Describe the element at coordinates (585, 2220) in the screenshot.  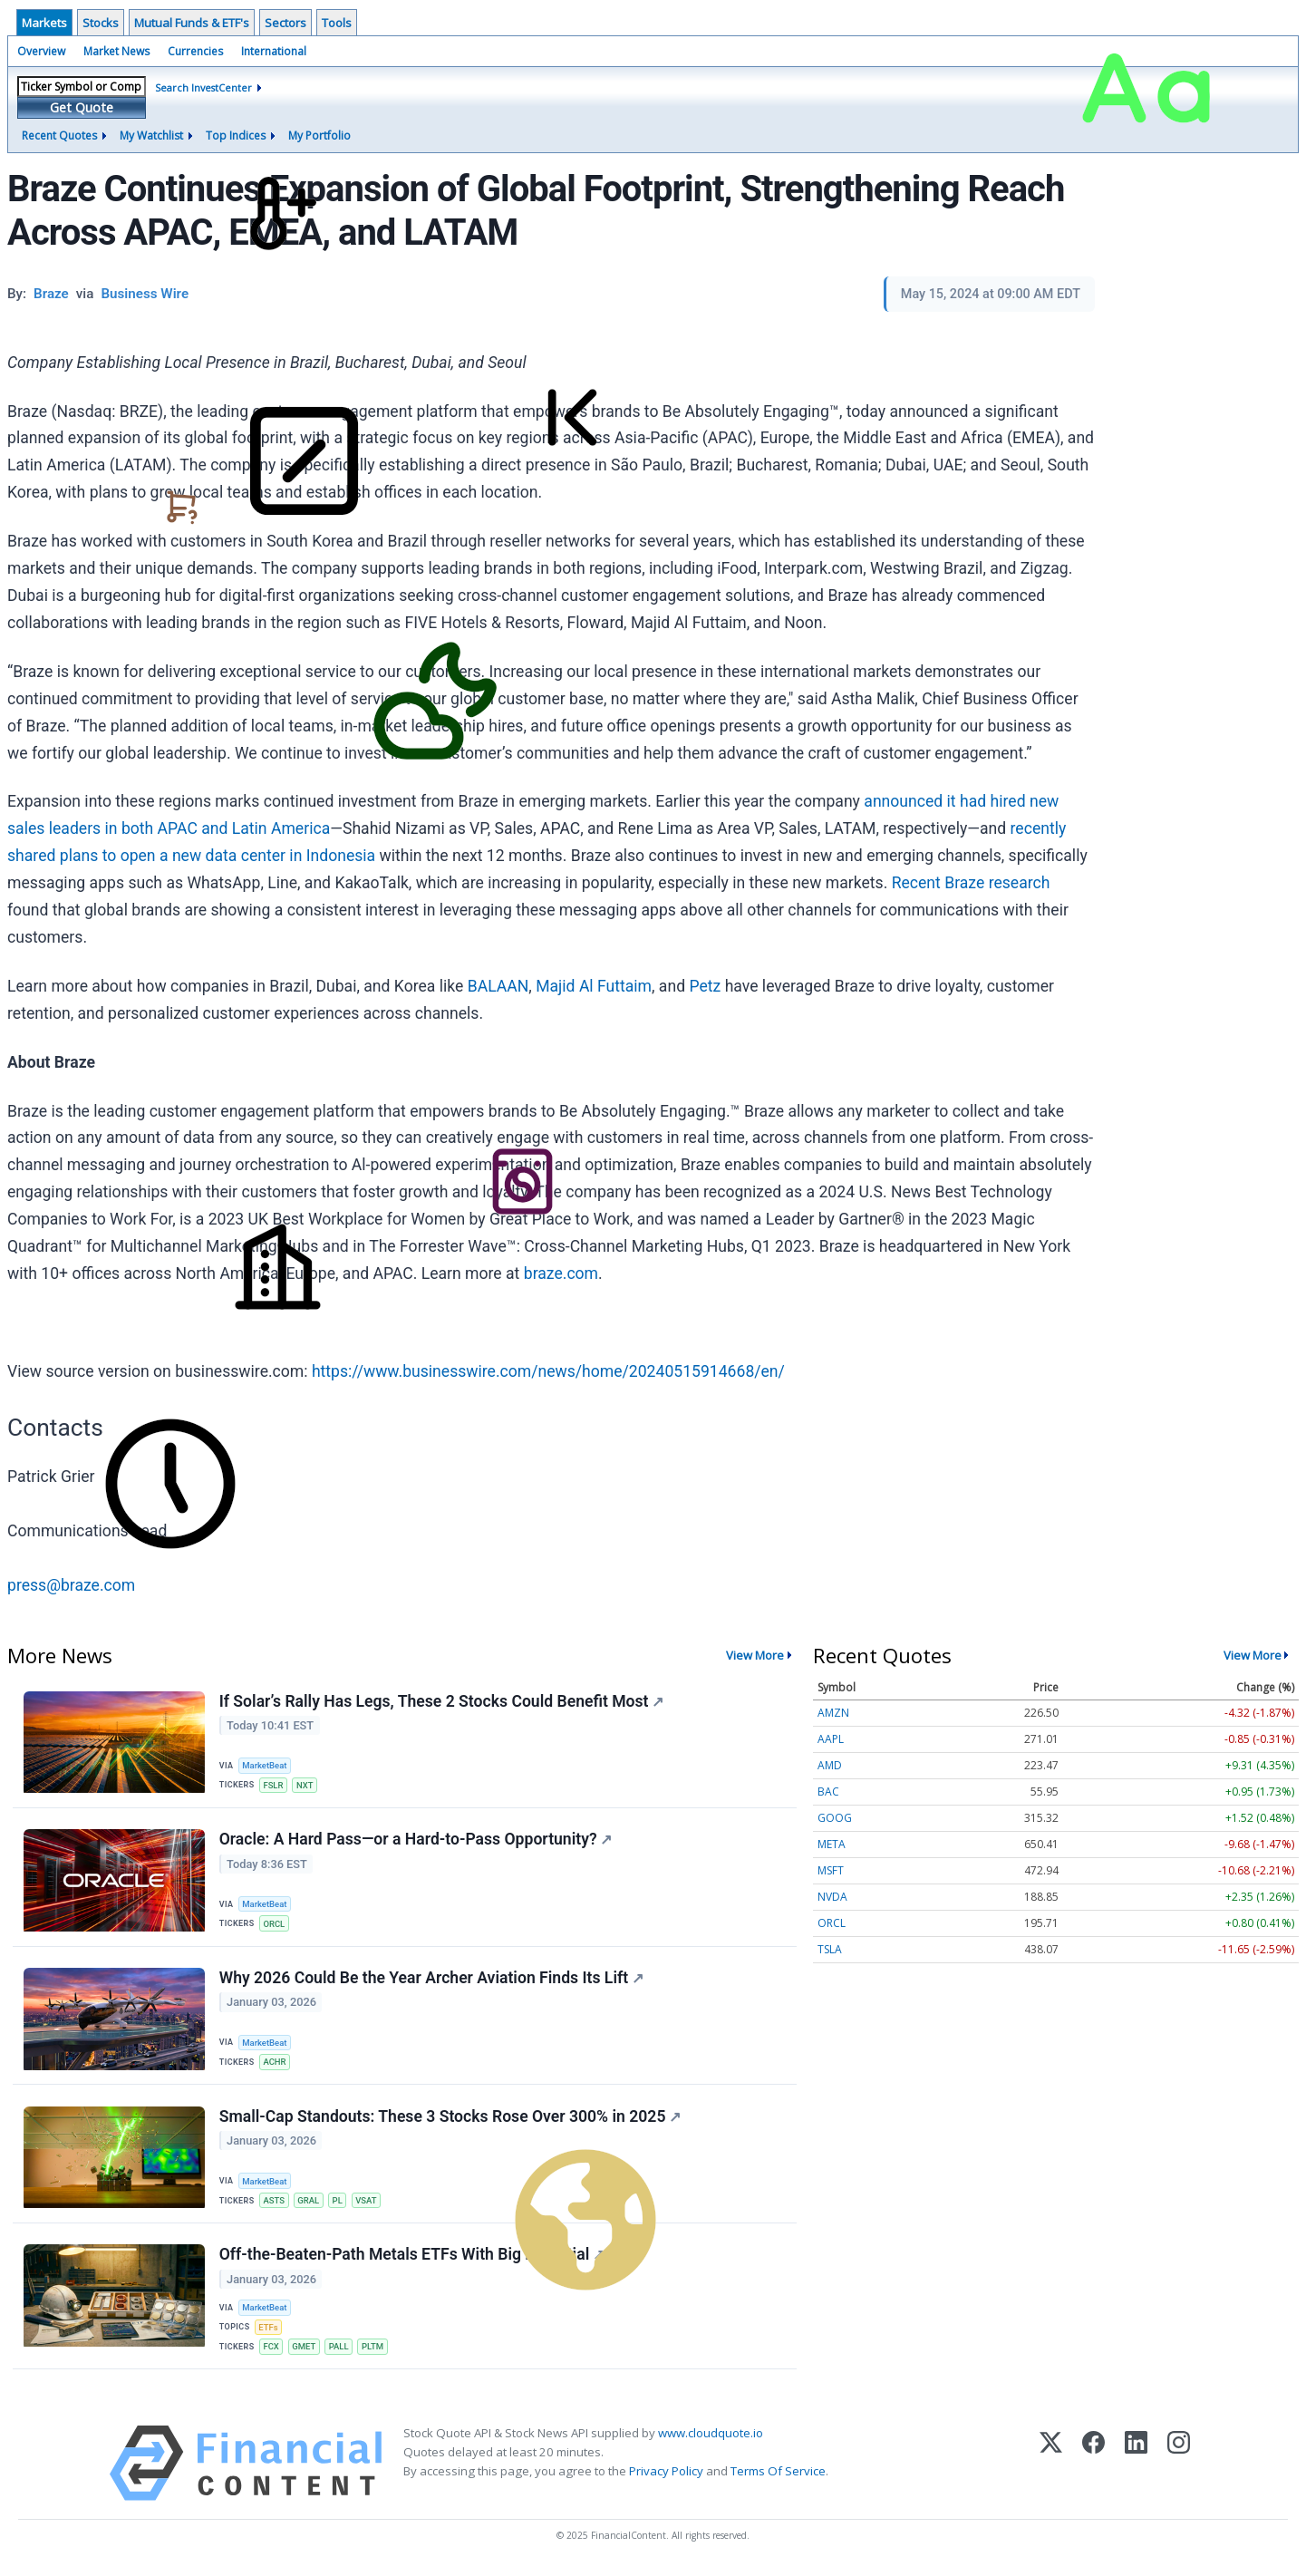
I see `switch to global or worldwide view` at that location.